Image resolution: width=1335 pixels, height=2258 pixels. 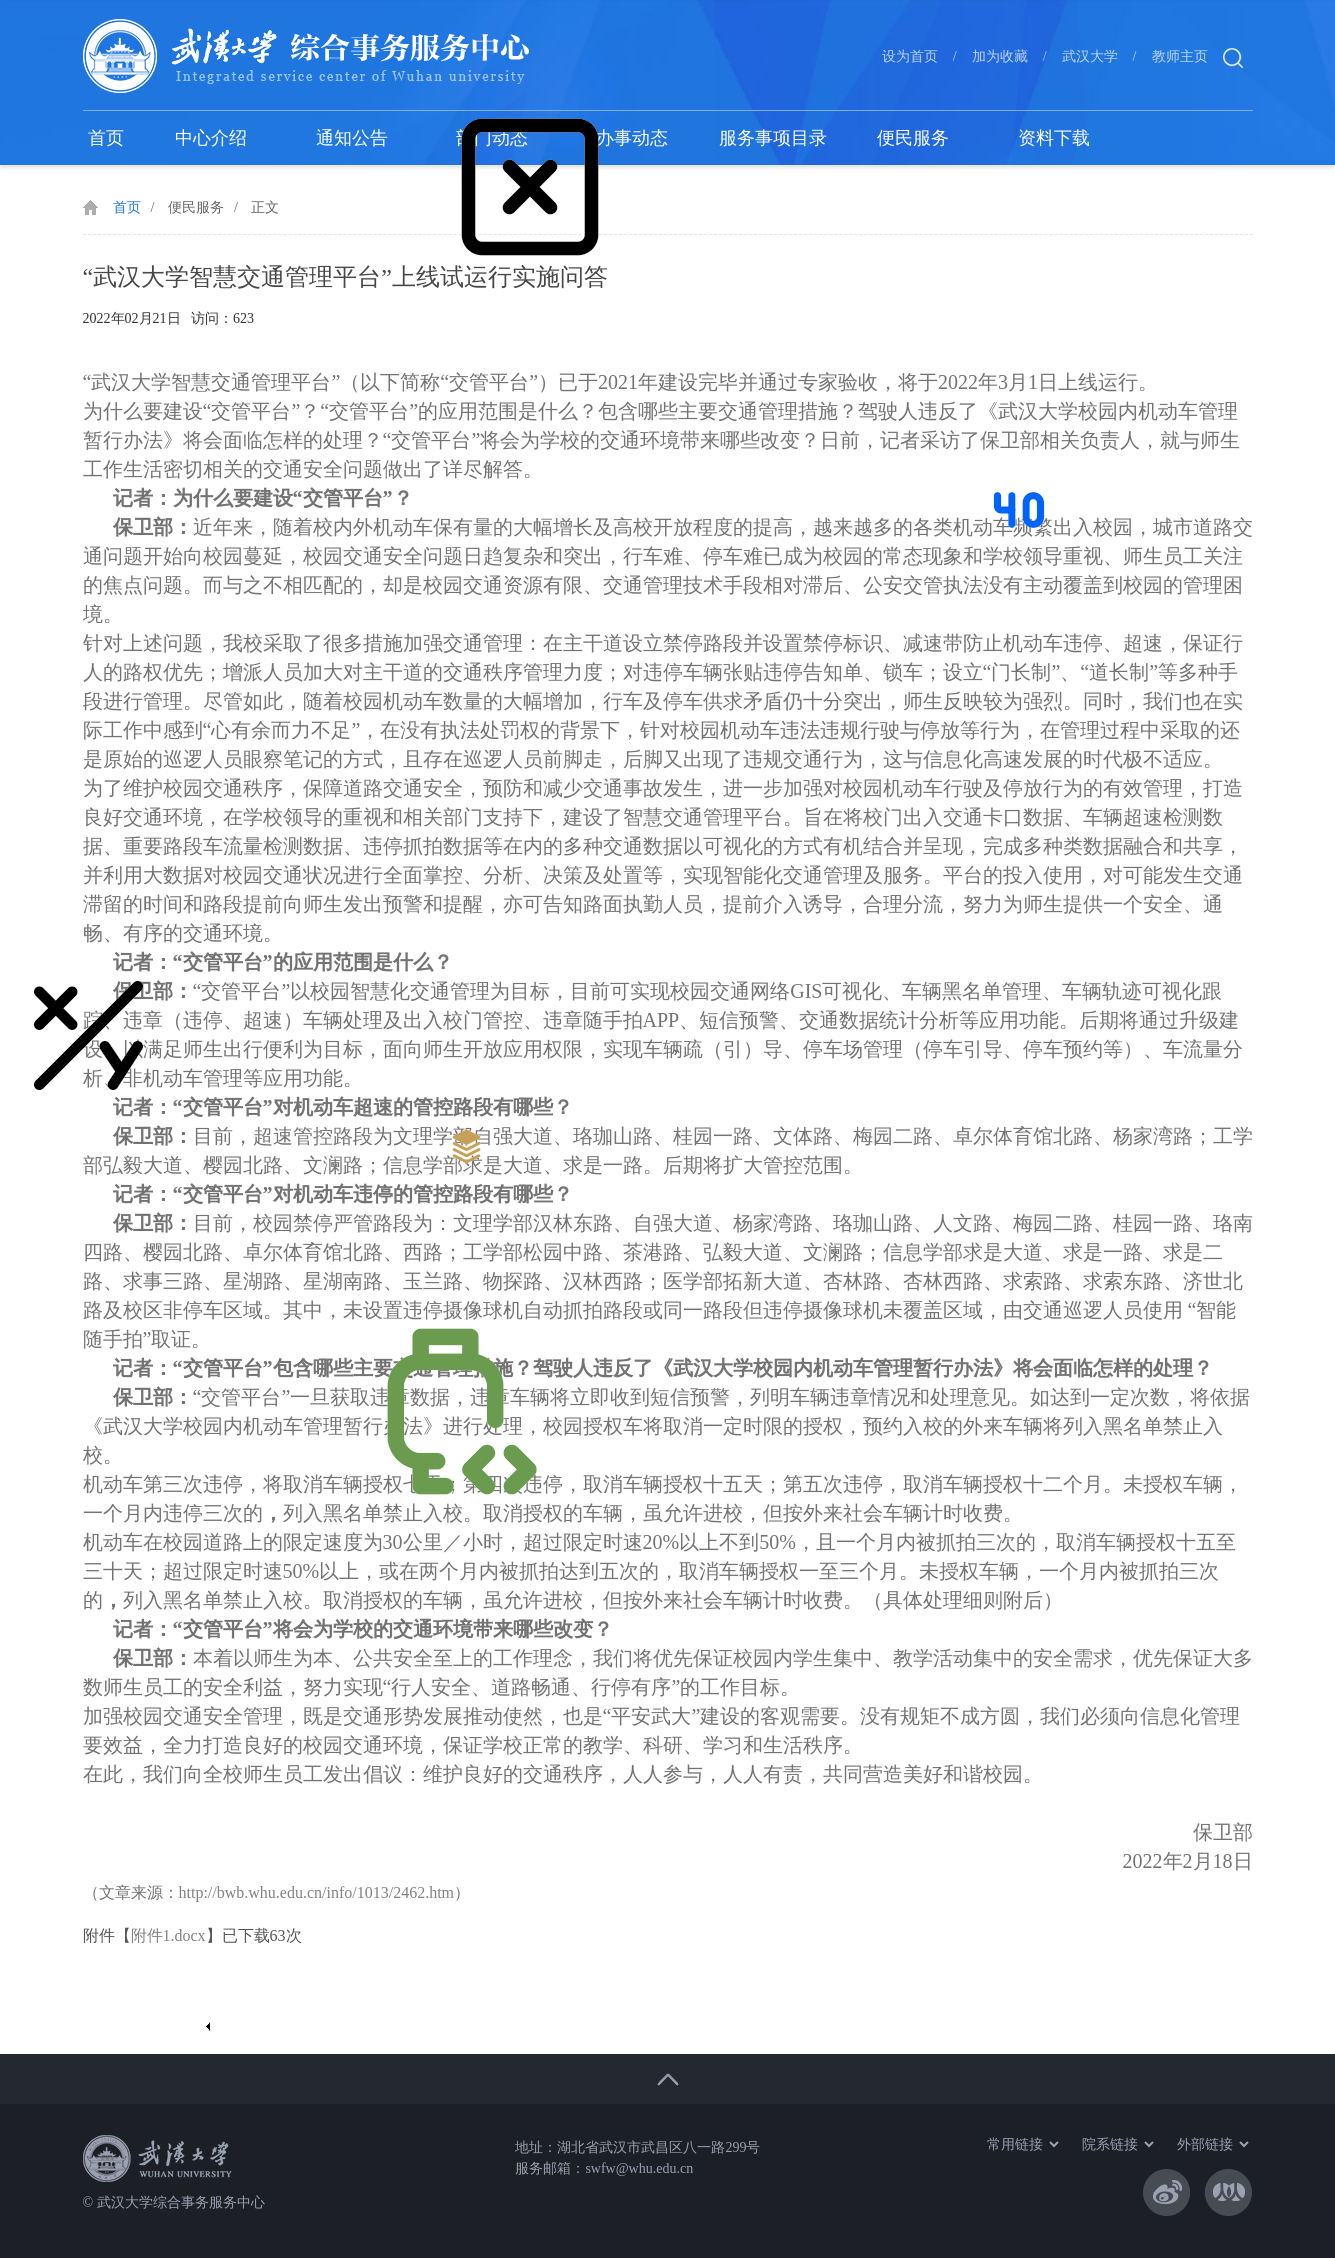 I want to click on perform division calculation, so click(x=88, y=1035).